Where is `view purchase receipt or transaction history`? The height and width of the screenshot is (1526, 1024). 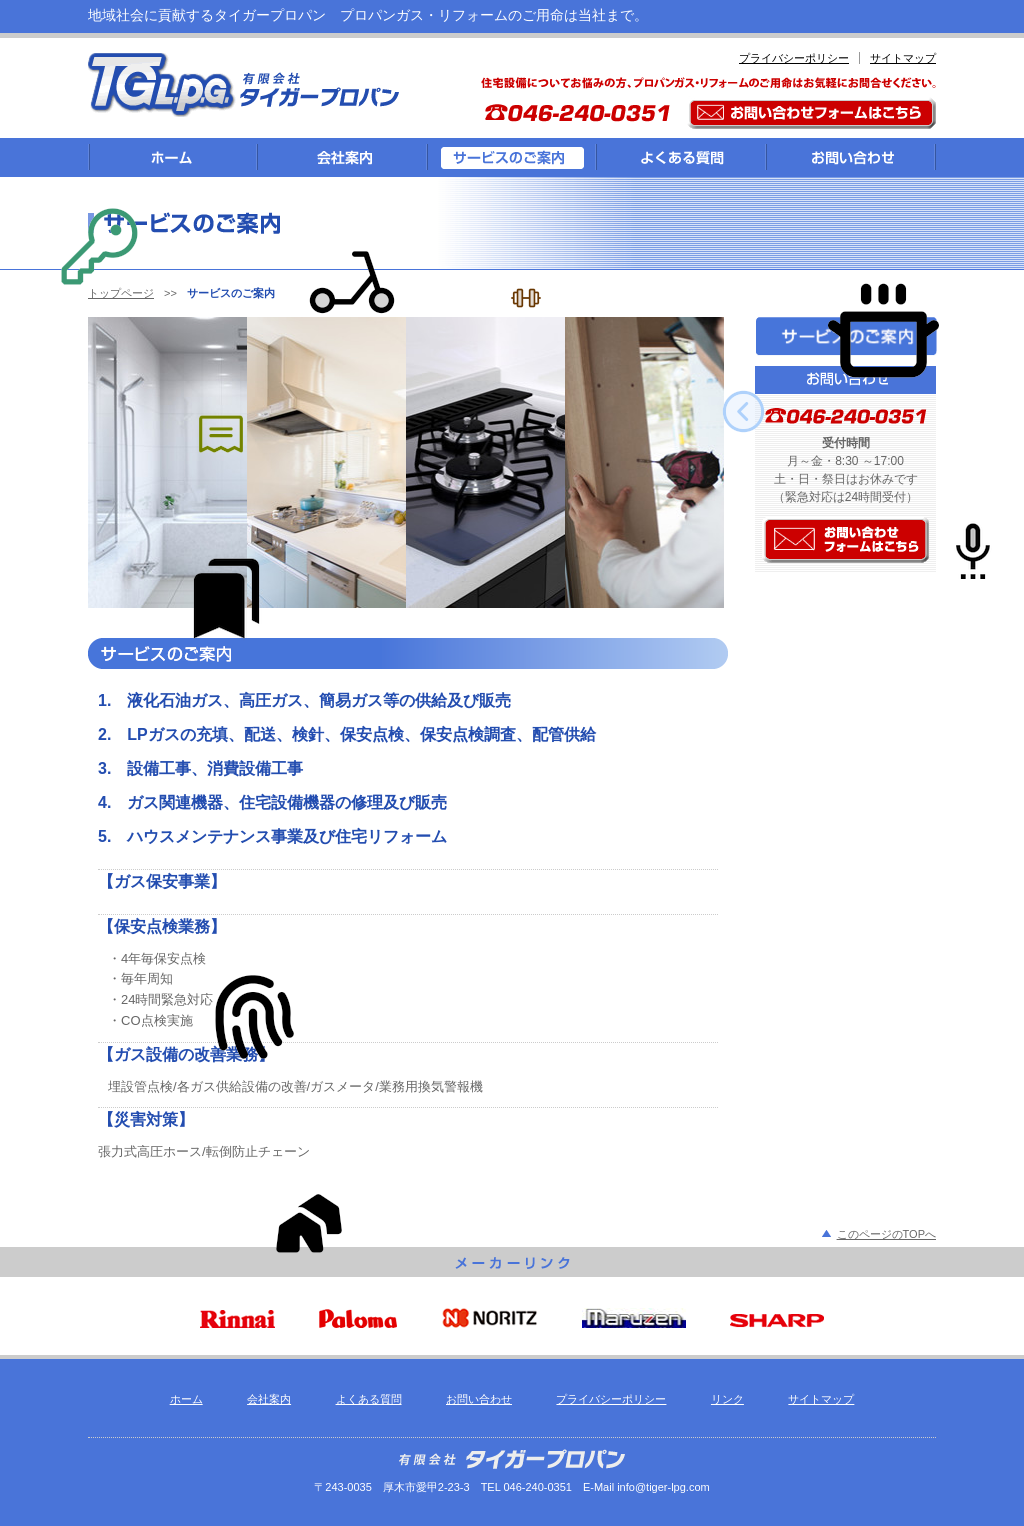 view purchase receipt or transaction history is located at coordinates (221, 434).